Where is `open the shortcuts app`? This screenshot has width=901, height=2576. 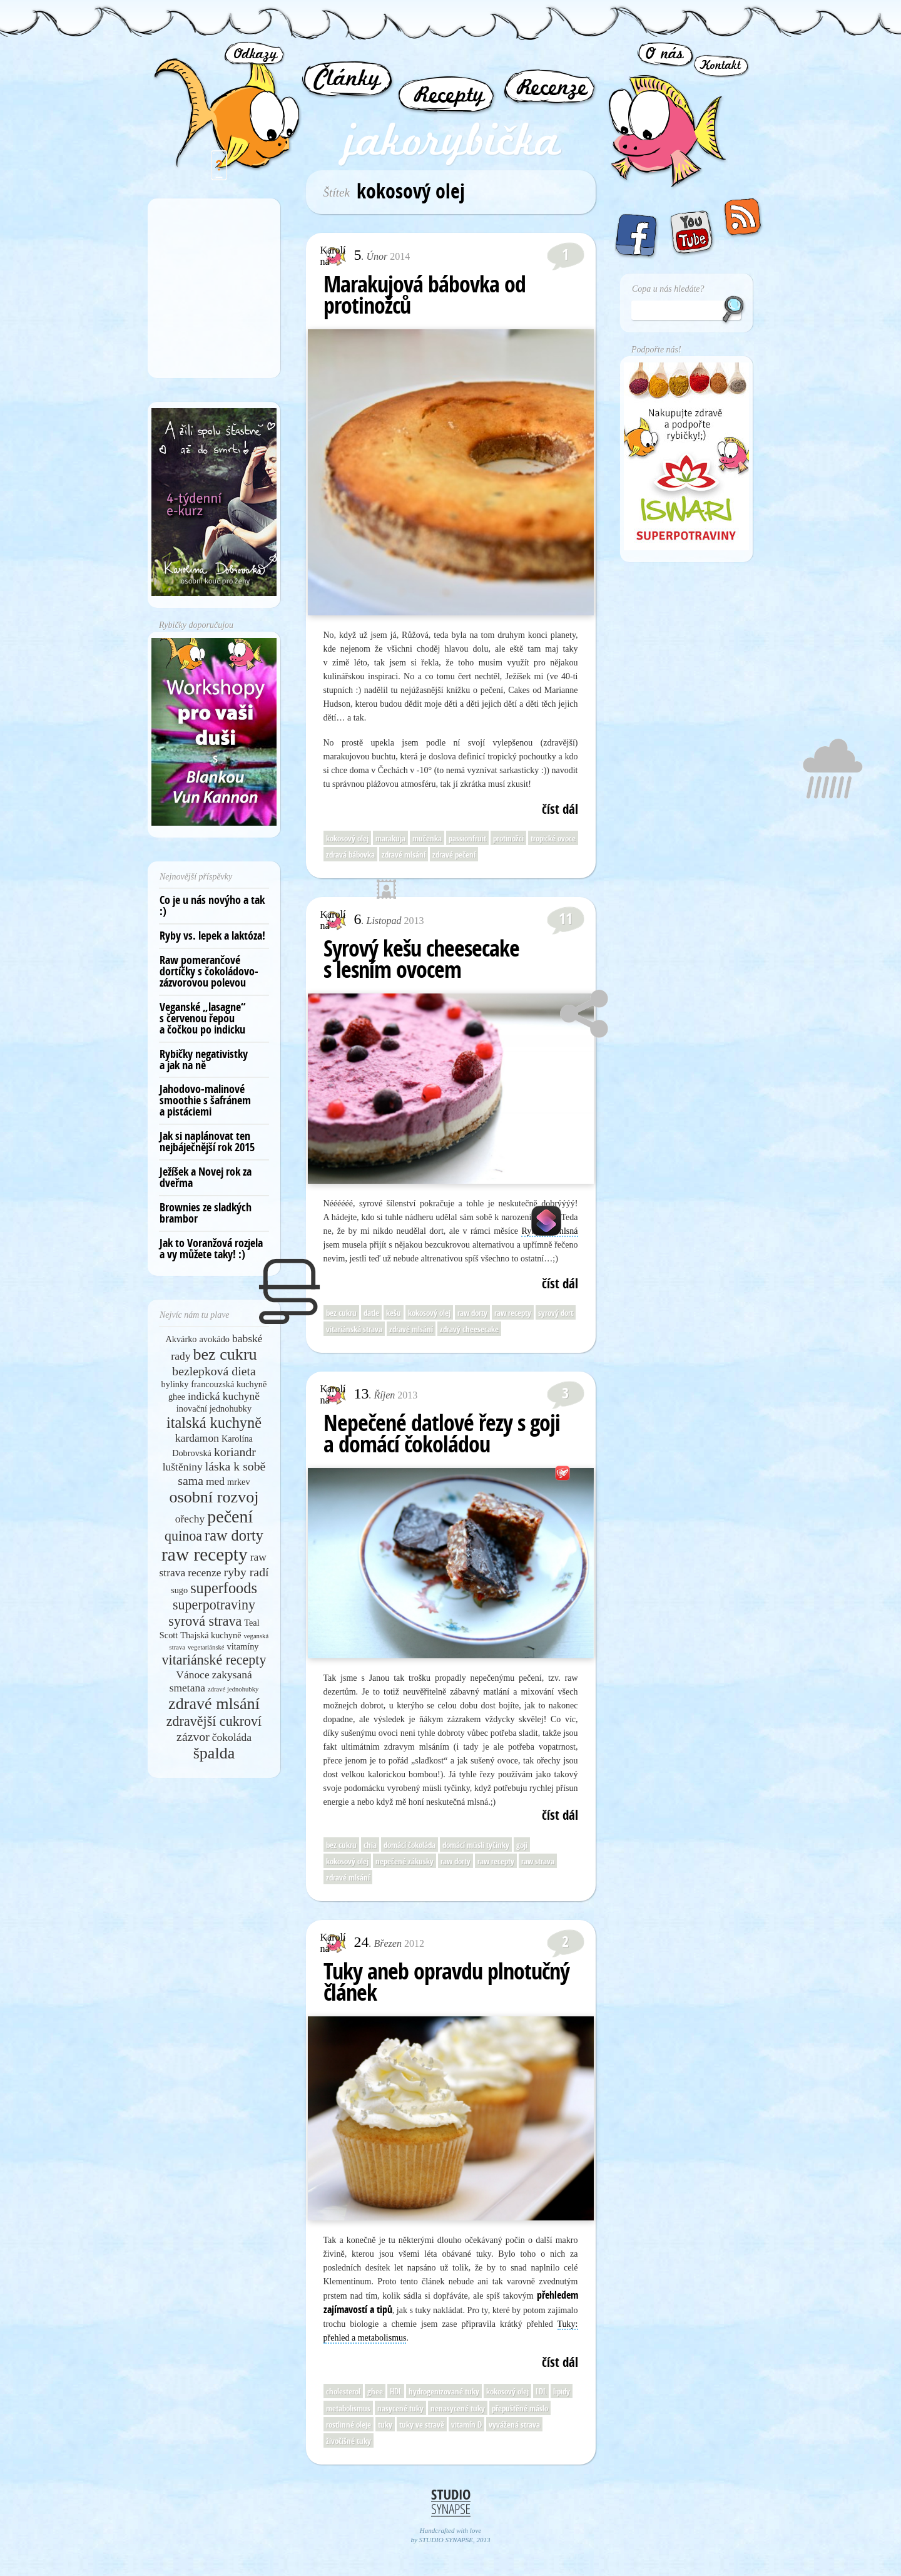
open the shortcuts app is located at coordinates (546, 1221).